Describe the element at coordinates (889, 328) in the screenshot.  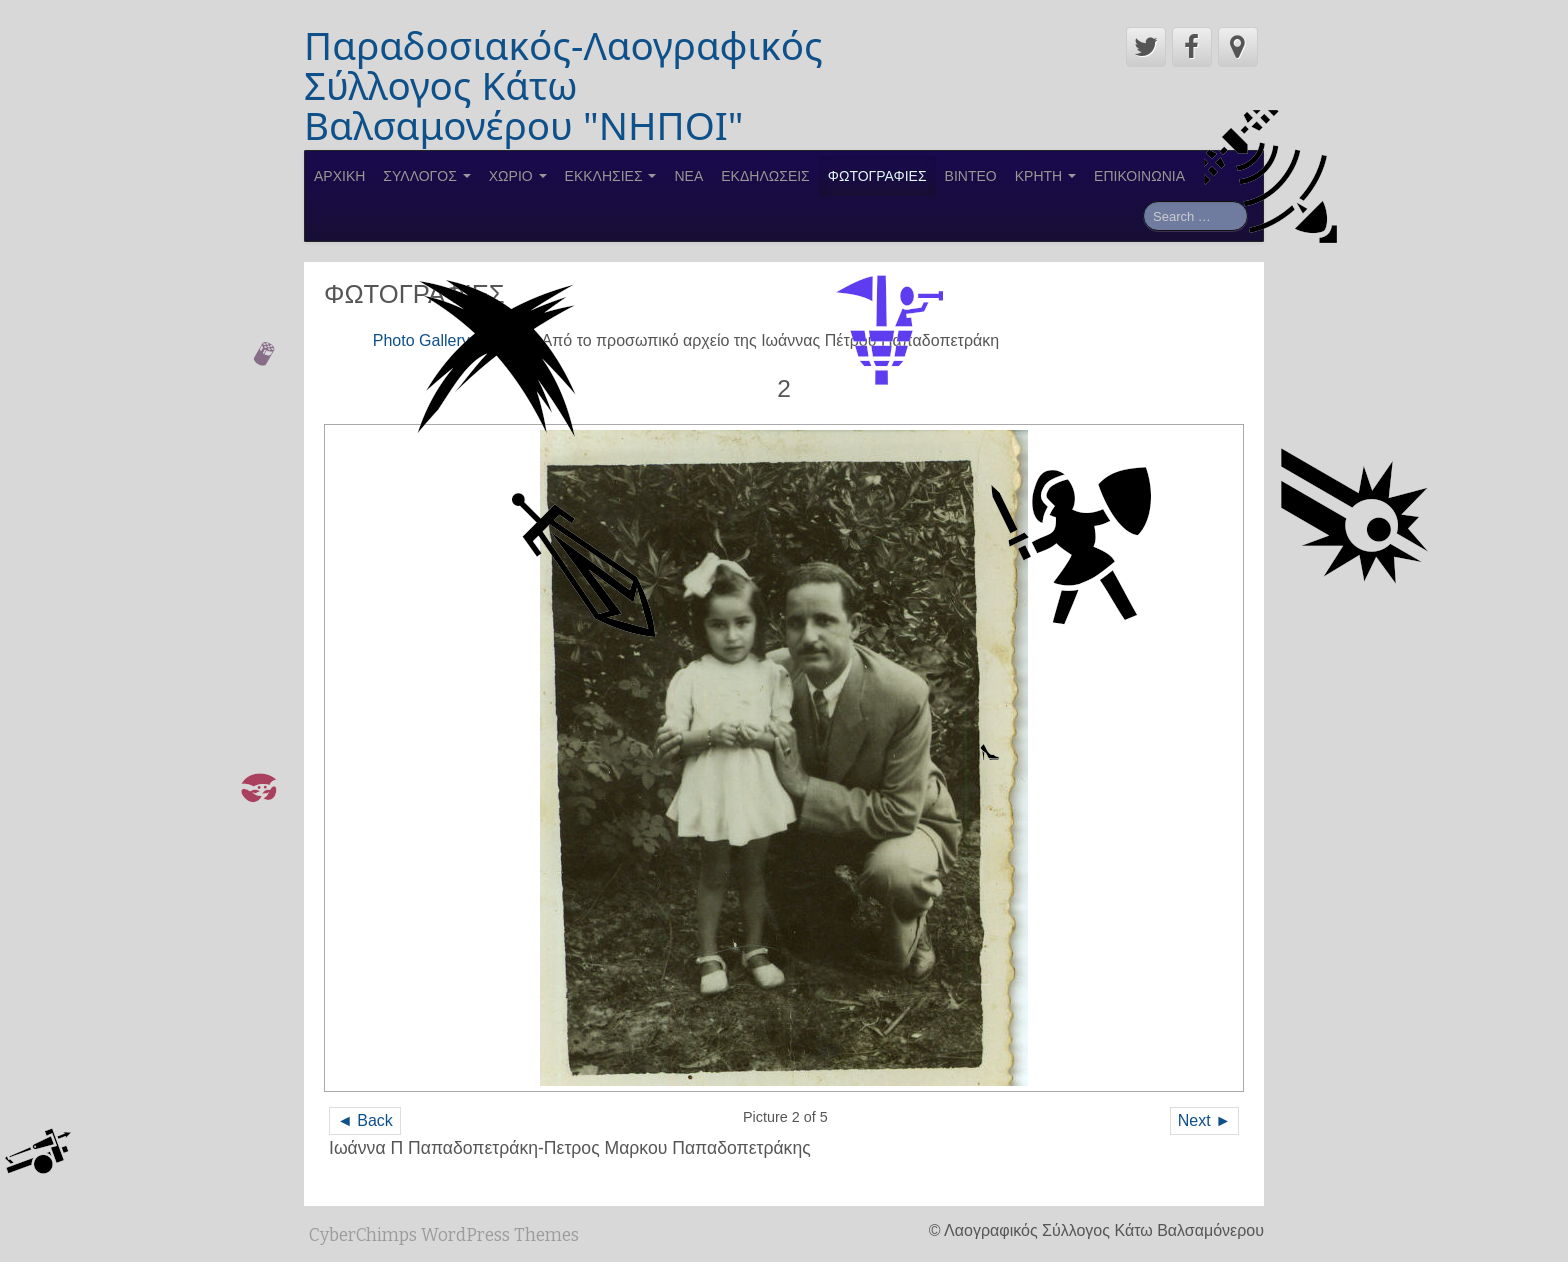
I see `access the lookout or observation point` at that location.